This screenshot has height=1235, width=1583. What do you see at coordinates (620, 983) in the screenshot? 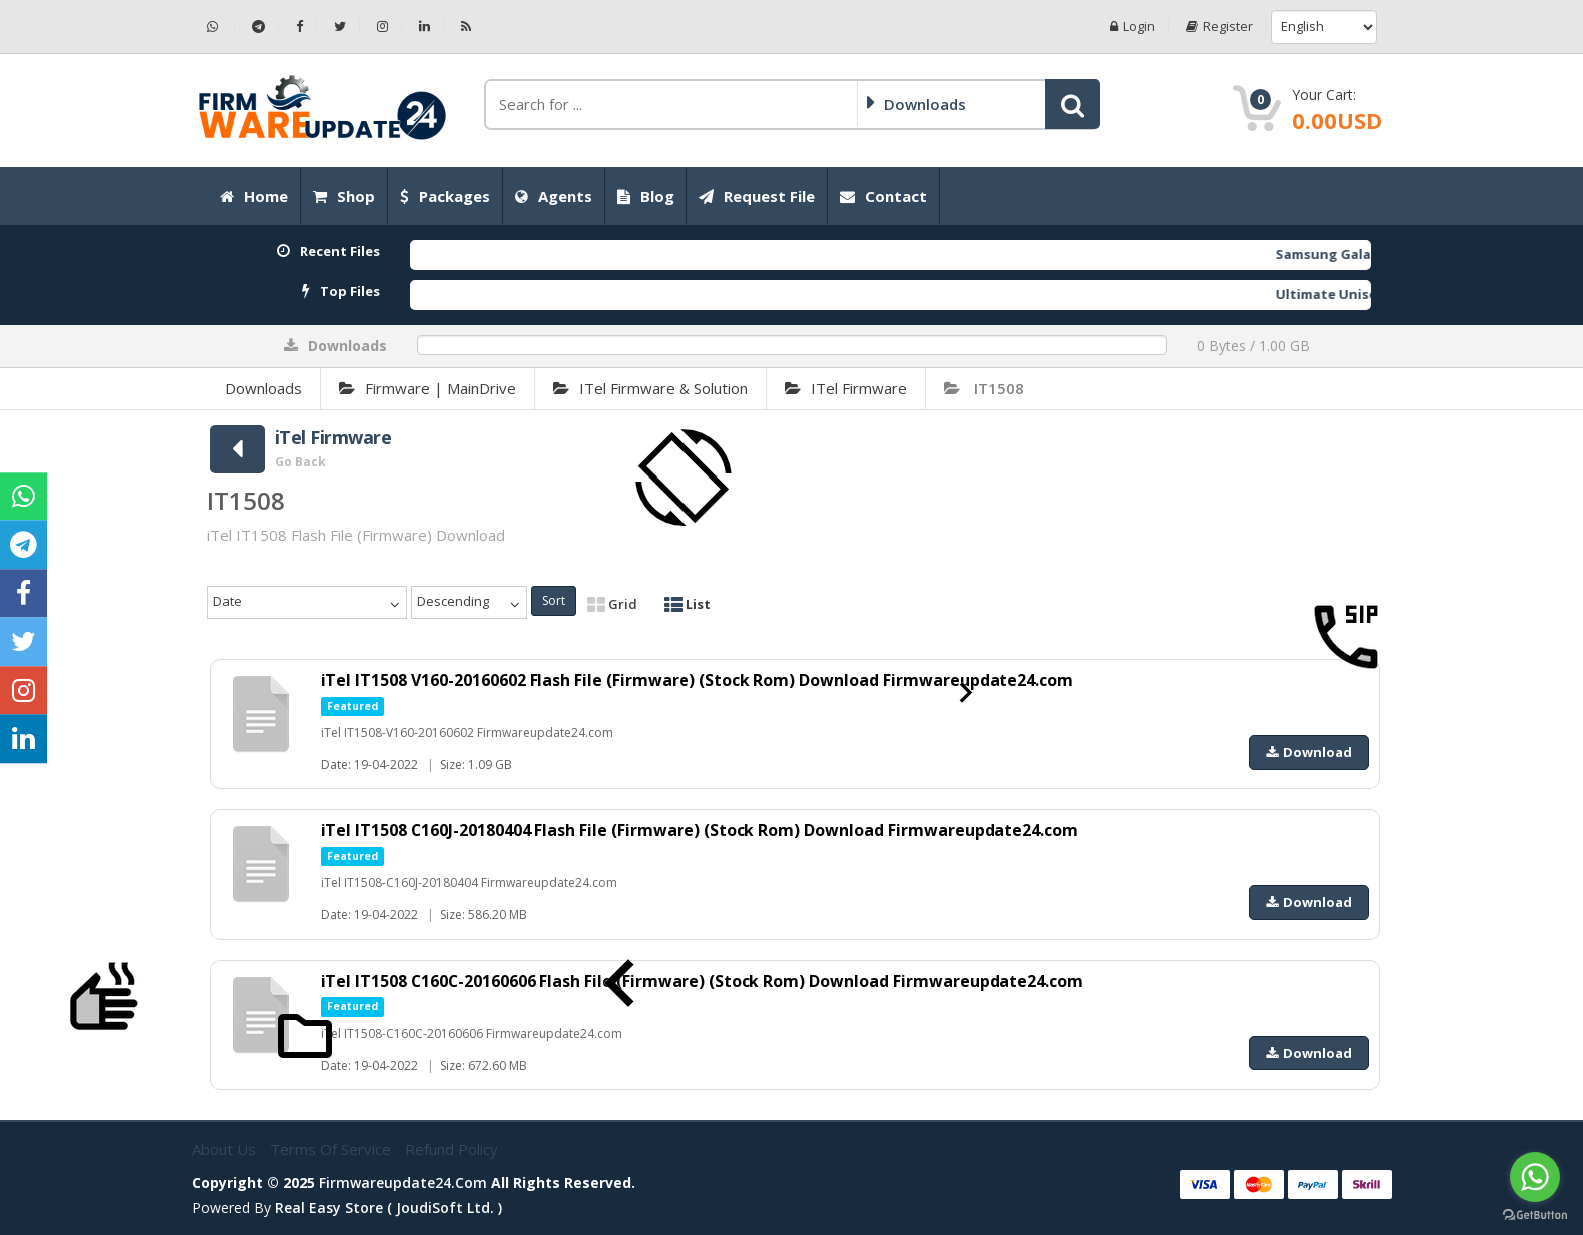
I see `go back to the previous screen` at bounding box center [620, 983].